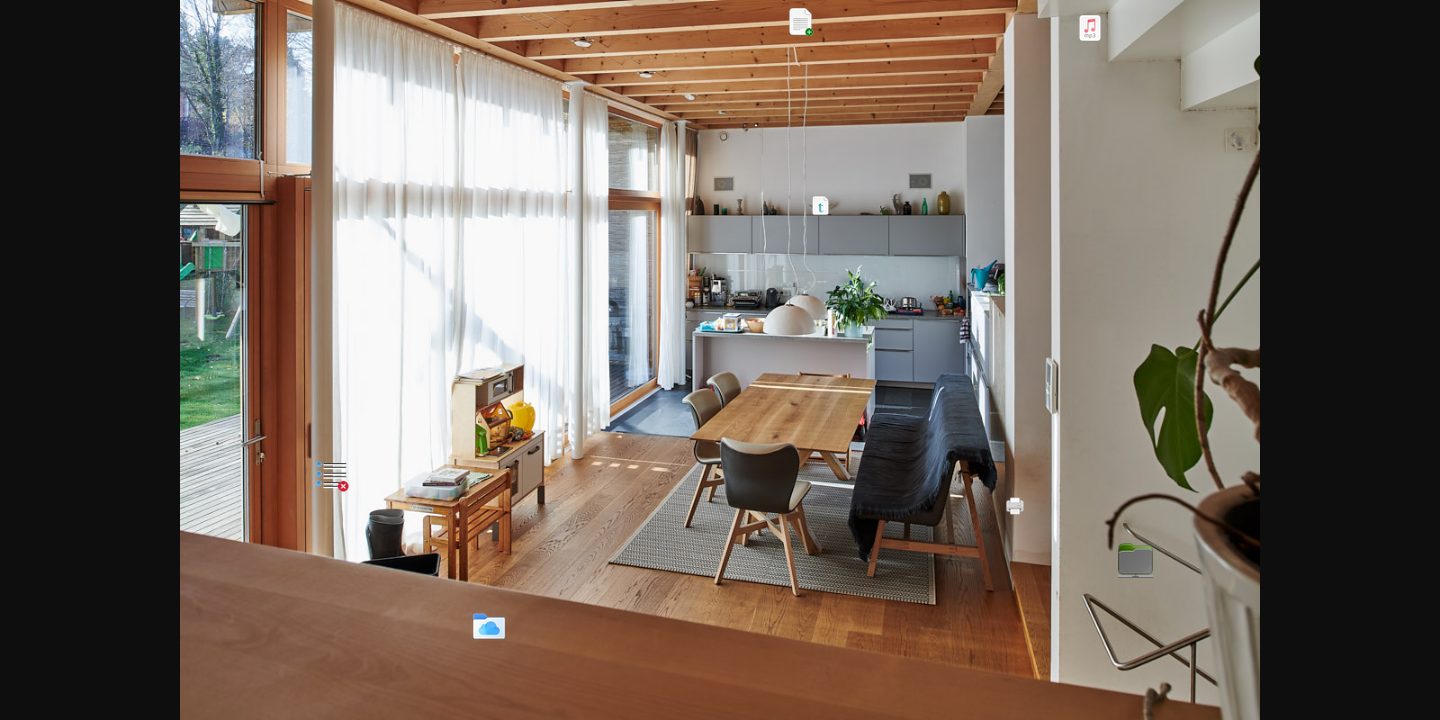 The width and height of the screenshot is (1440, 720). I want to click on open iCloud Drive folder, so click(489, 627).